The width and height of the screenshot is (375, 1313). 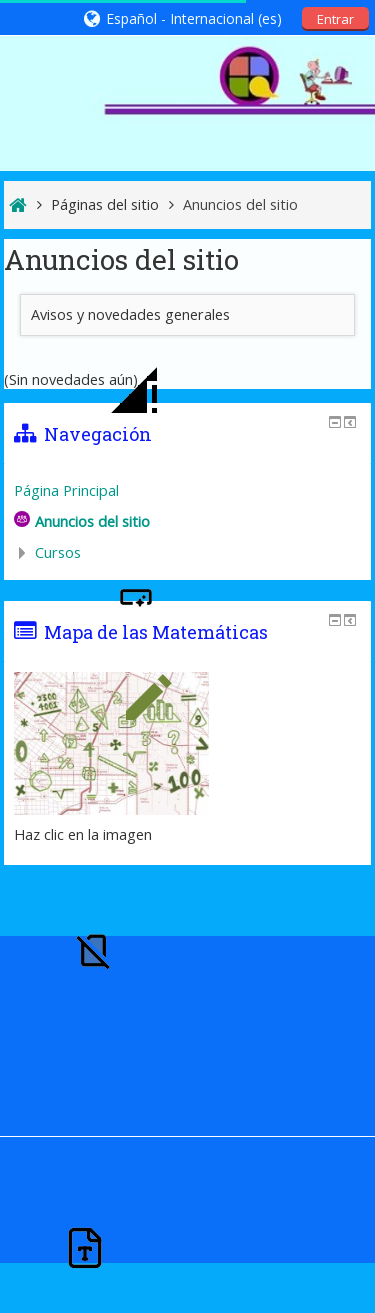 What do you see at coordinates (85, 1248) in the screenshot?
I see `view text or document file type` at bounding box center [85, 1248].